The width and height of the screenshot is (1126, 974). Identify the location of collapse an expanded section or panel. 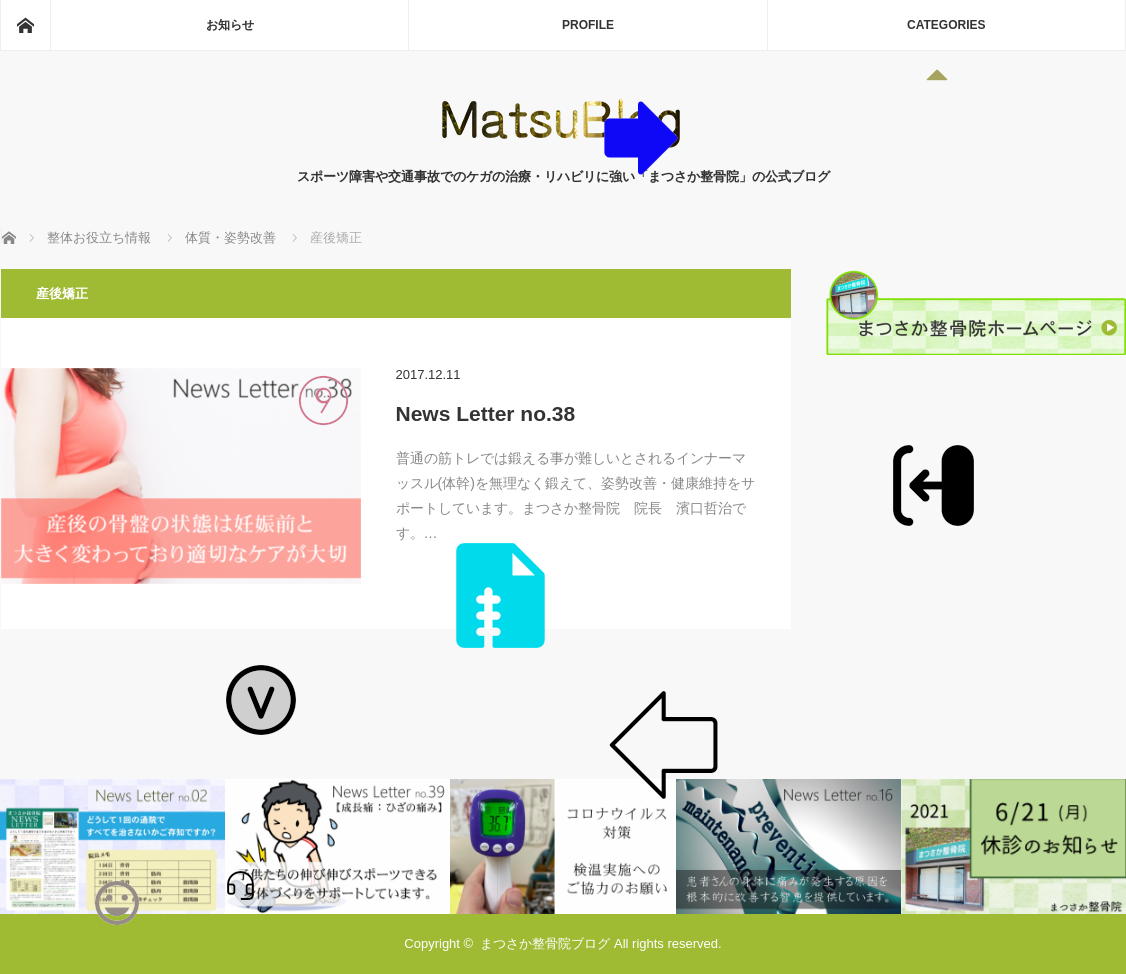
(937, 75).